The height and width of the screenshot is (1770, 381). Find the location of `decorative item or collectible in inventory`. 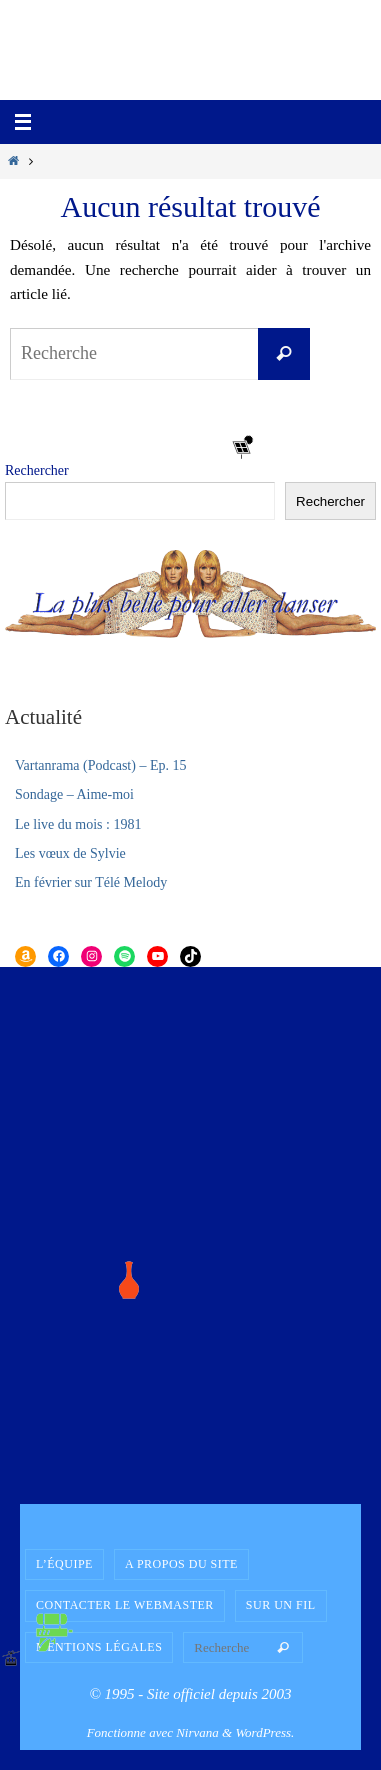

decorative item or collectible in inventory is located at coordinates (129, 1280).